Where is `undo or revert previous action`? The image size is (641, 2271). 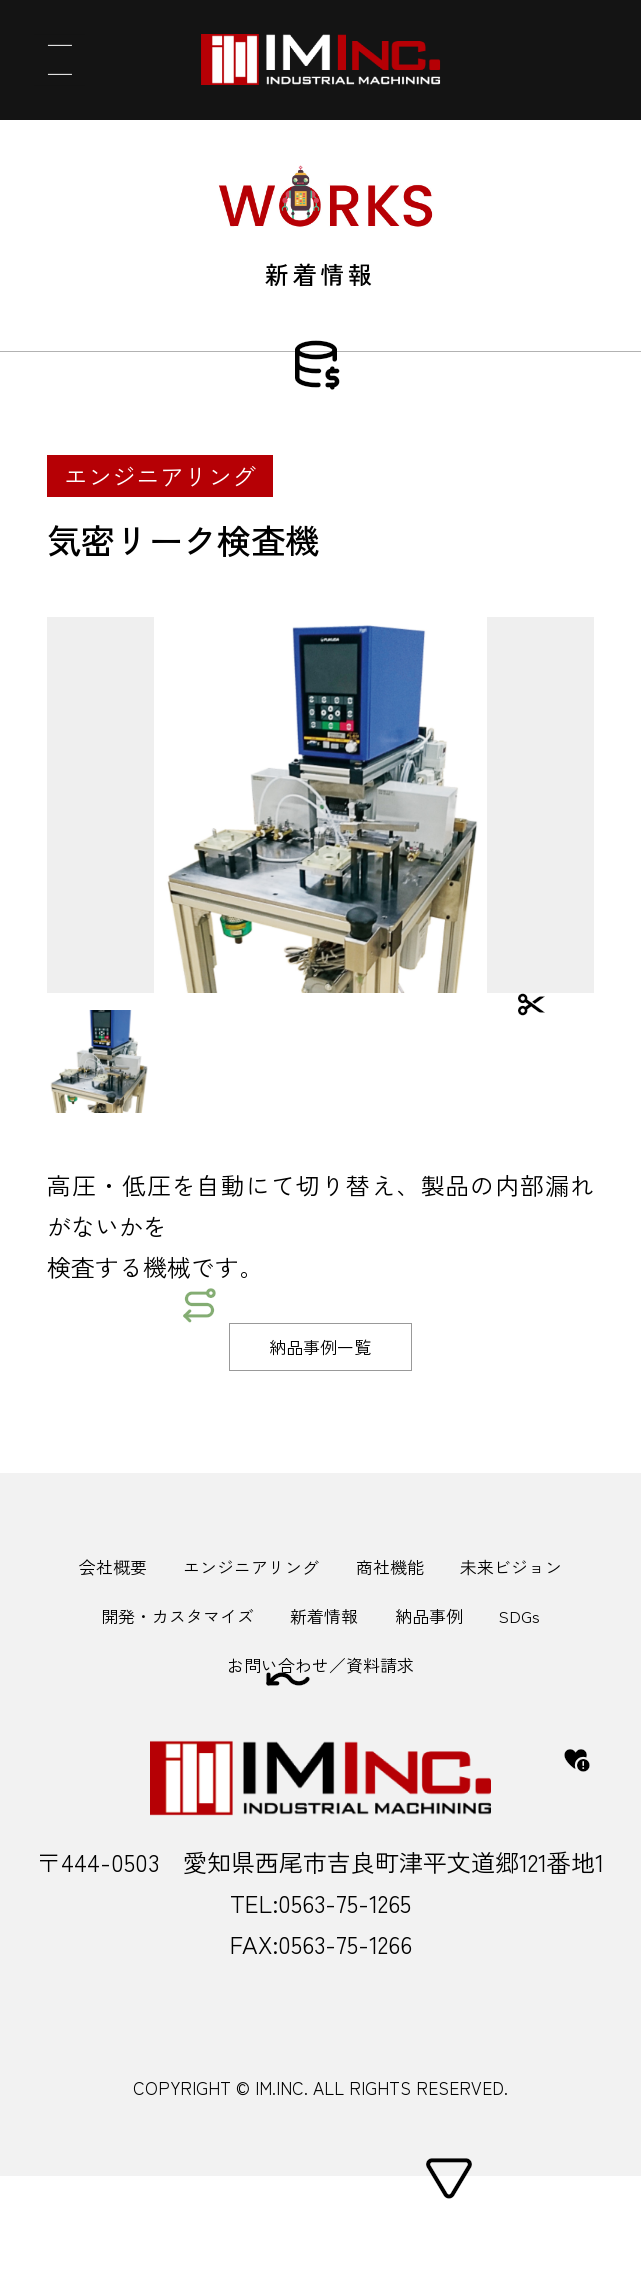
undo or revert previous action is located at coordinates (288, 1679).